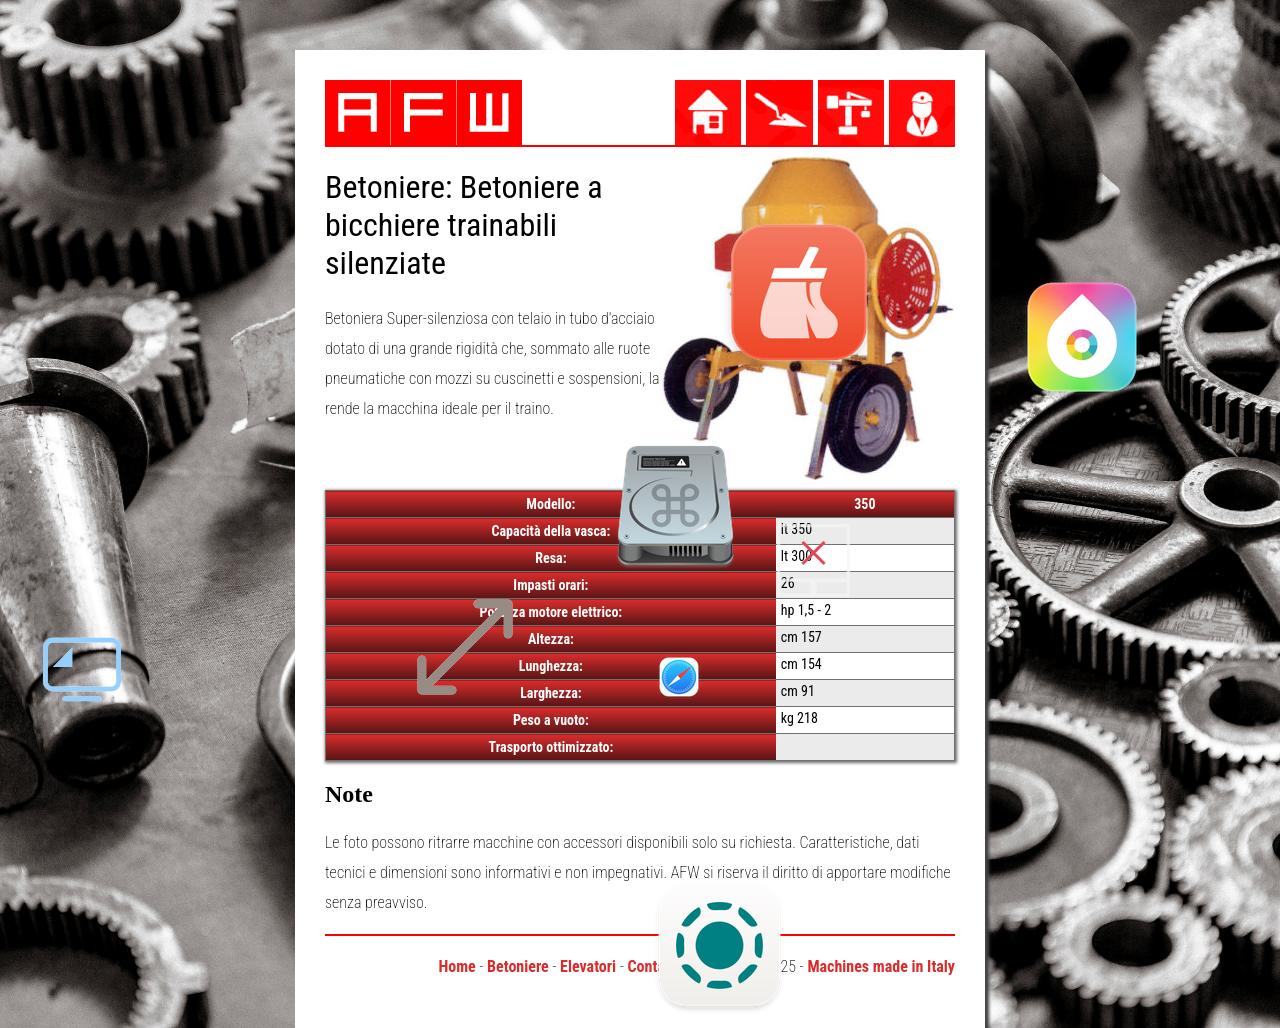  I want to click on open LocalSend app for local file sharing, so click(719, 945).